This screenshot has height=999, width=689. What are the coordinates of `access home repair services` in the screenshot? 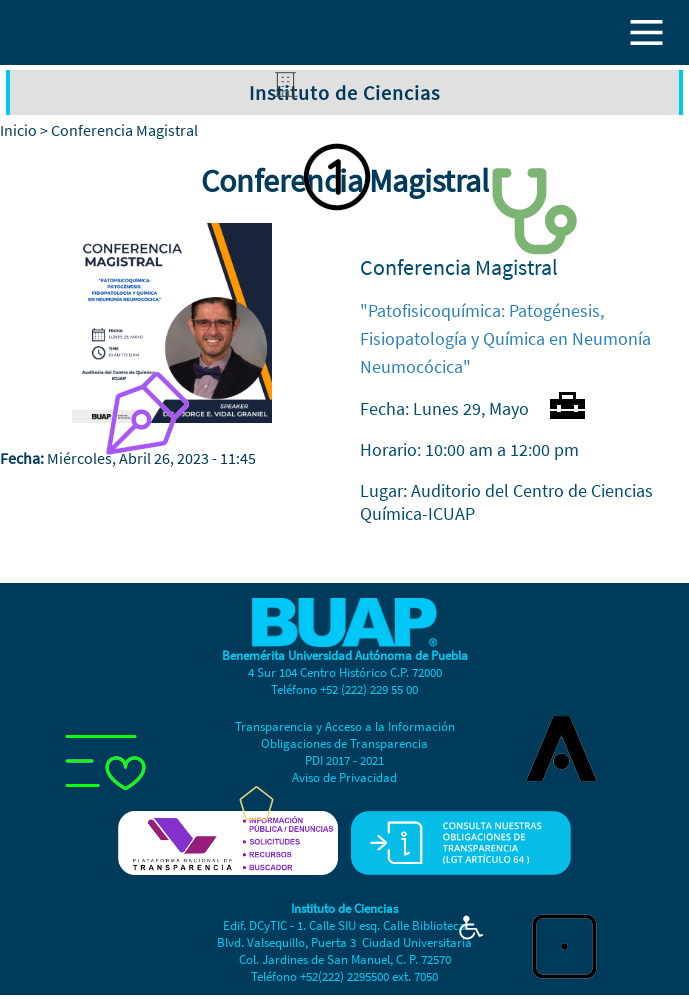 It's located at (567, 405).